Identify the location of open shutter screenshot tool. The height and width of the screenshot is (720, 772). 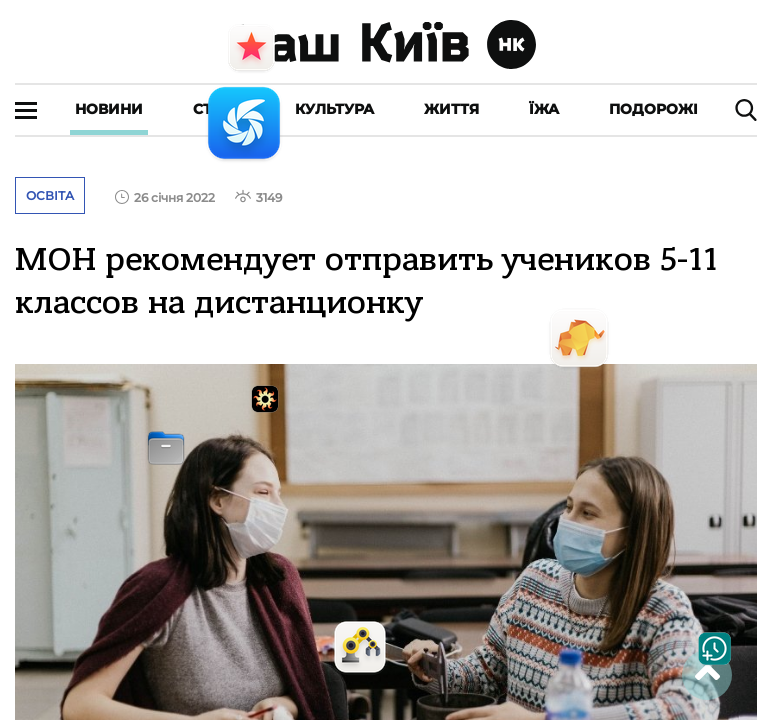
(244, 123).